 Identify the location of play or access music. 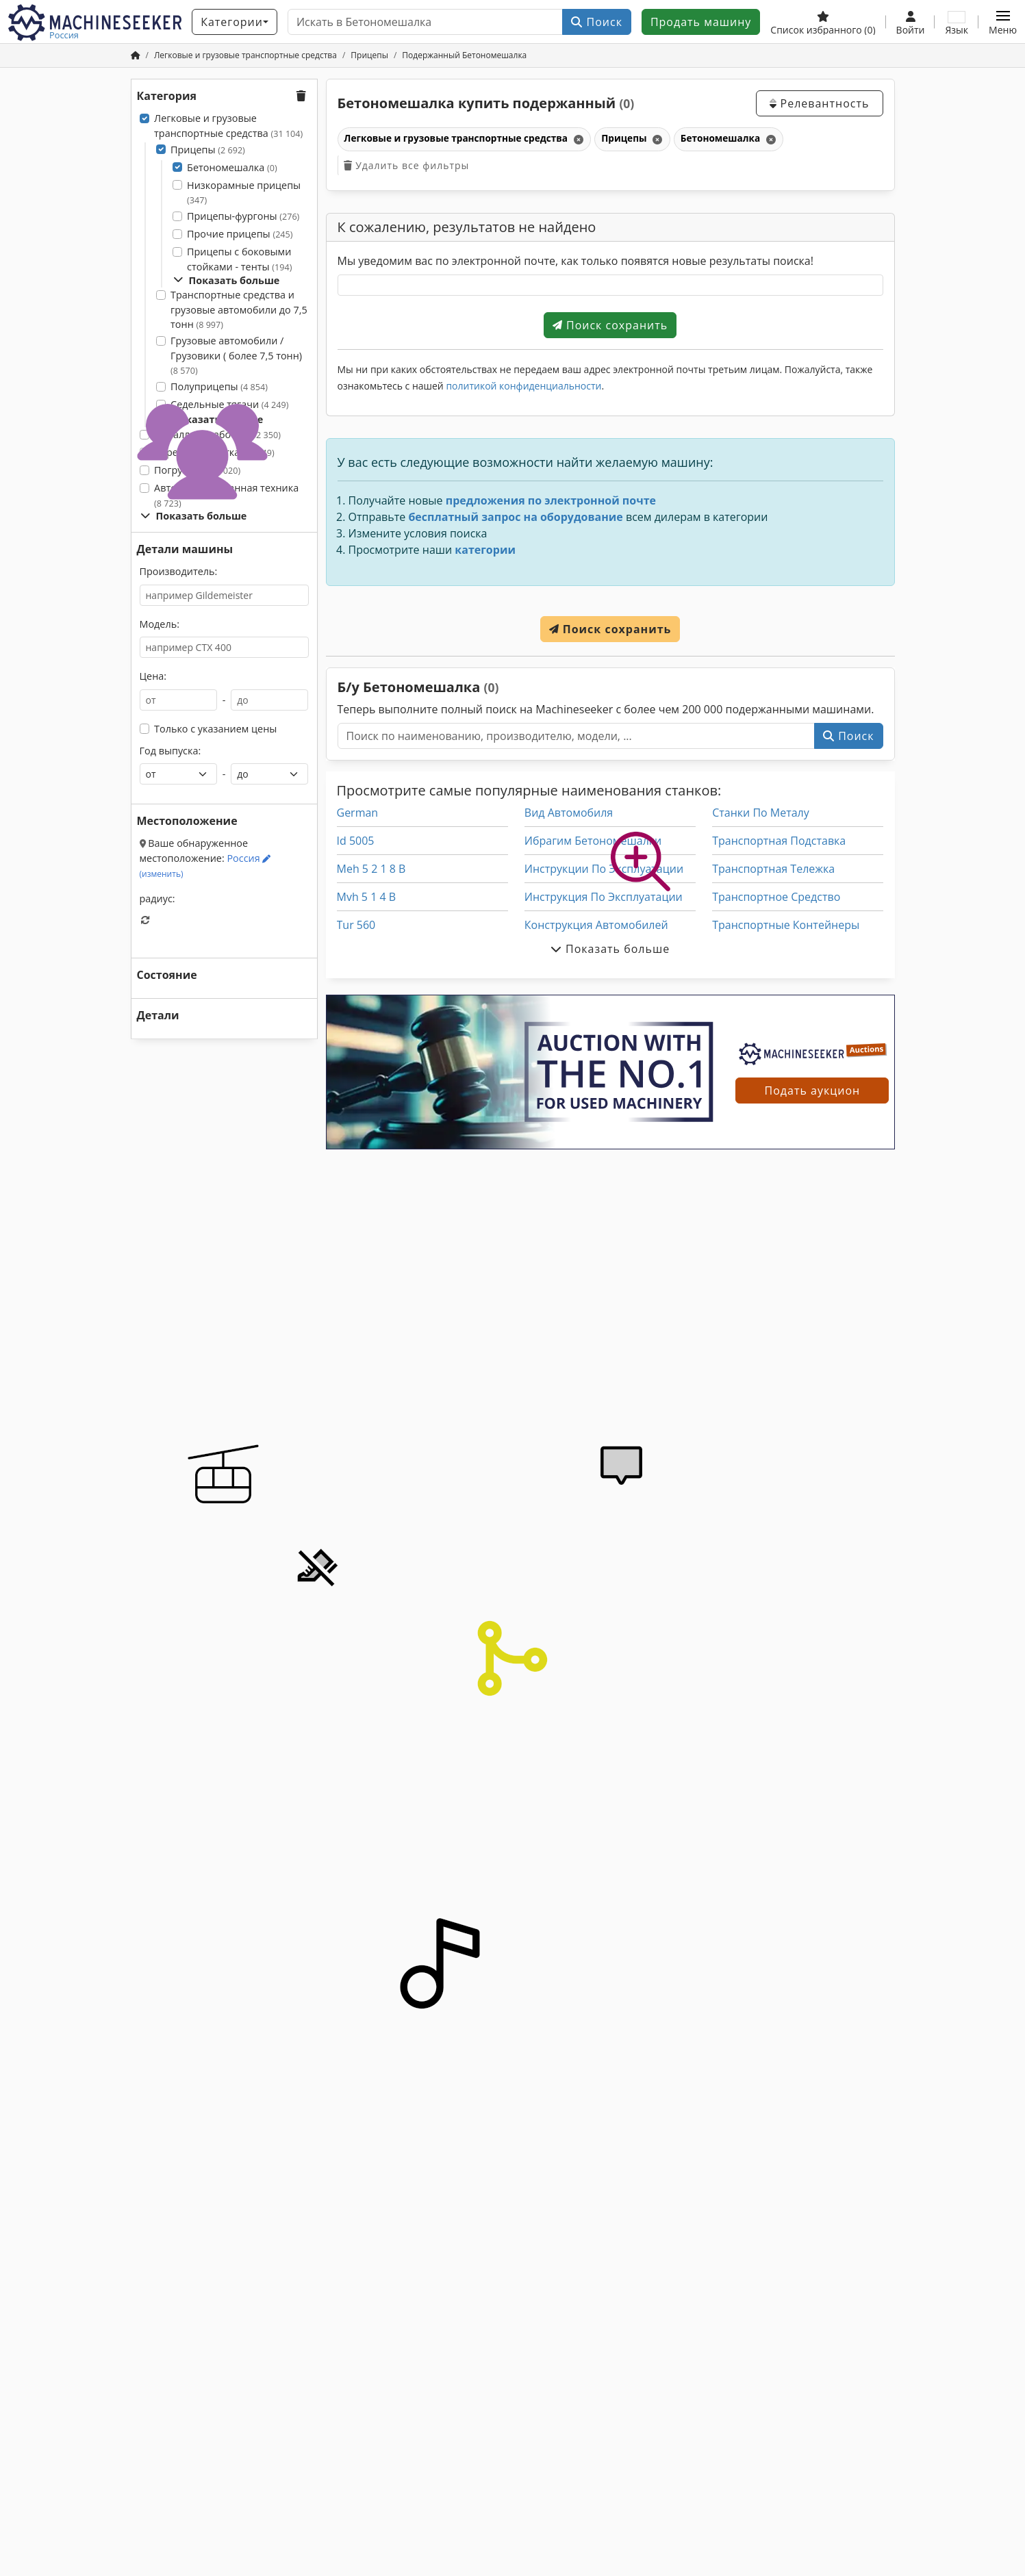
(440, 1961).